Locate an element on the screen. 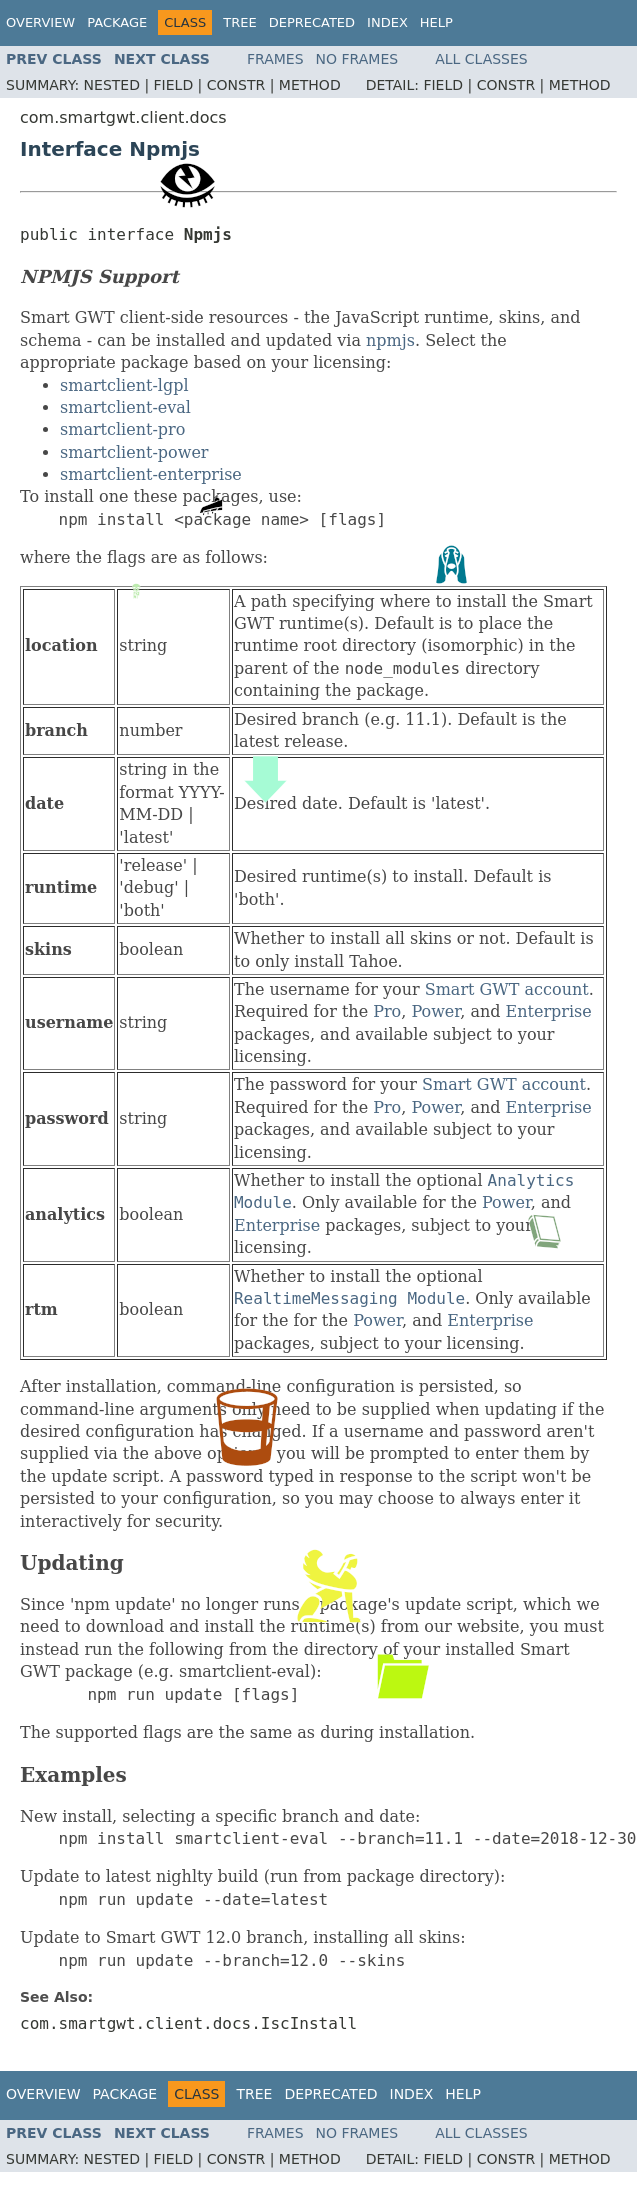 This screenshot has height=2204, width=637. download a file or content is located at coordinates (265, 779).